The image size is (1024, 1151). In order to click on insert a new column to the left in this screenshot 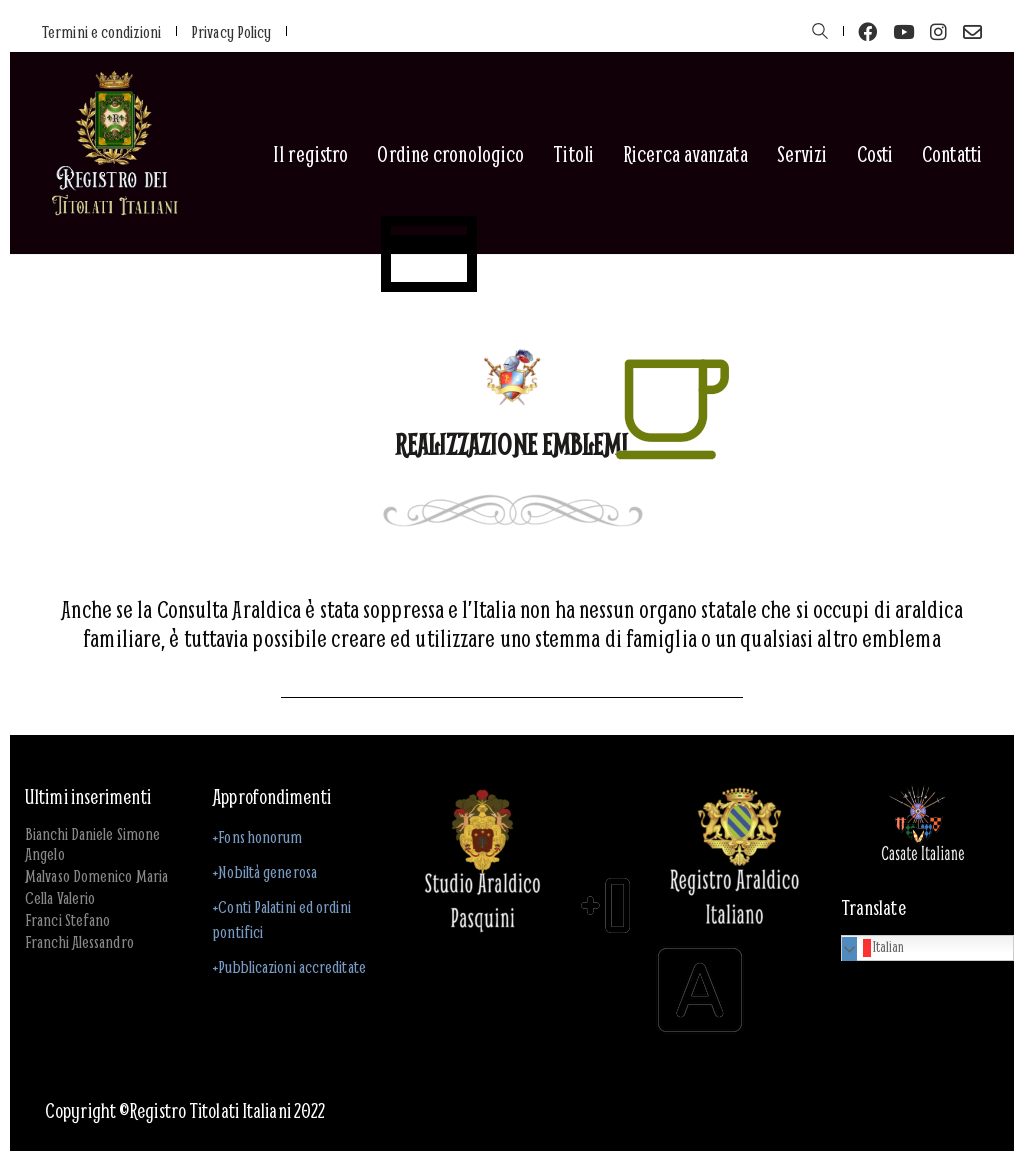, I will do `click(605, 905)`.